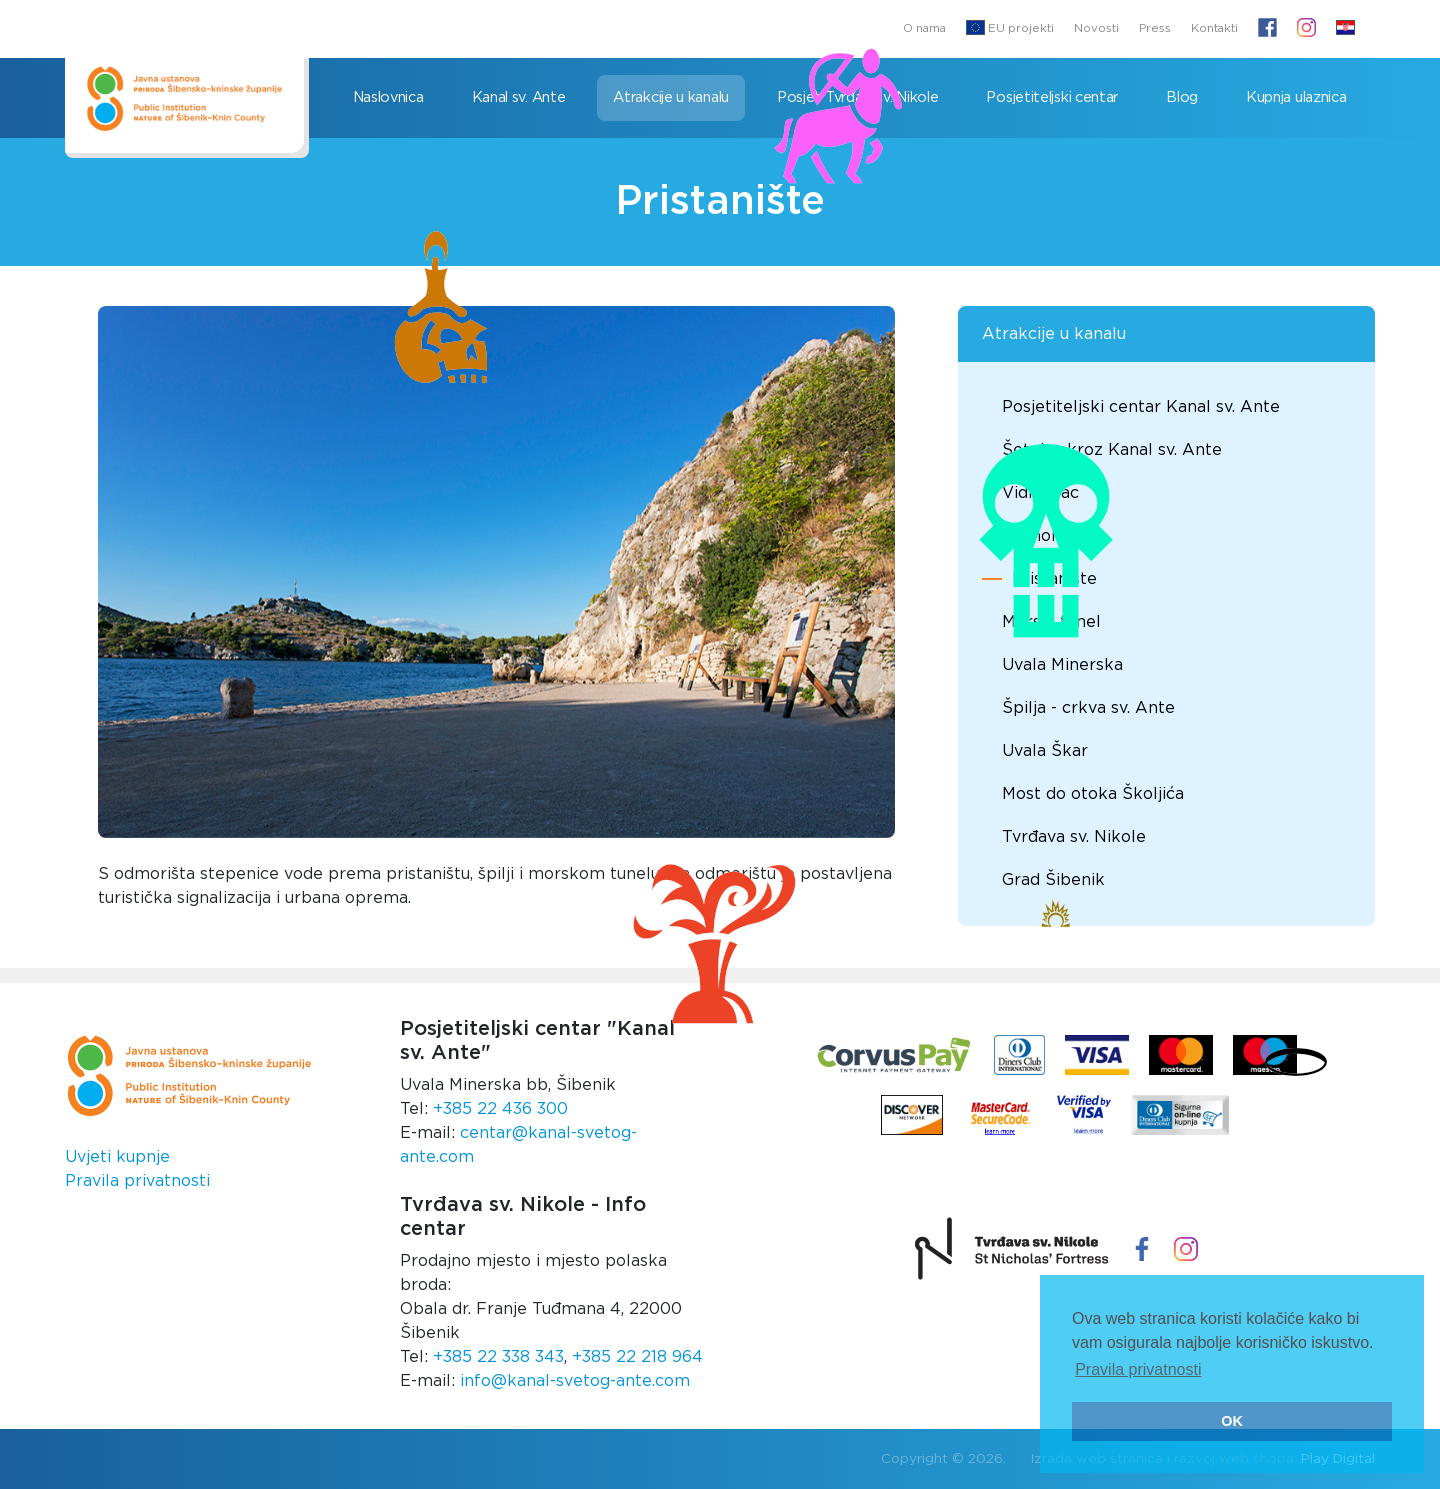 The image size is (1440, 1489). What do you see at coordinates (838, 116) in the screenshot?
I see `select centaur character or unit` at bounding box center [838, 116].